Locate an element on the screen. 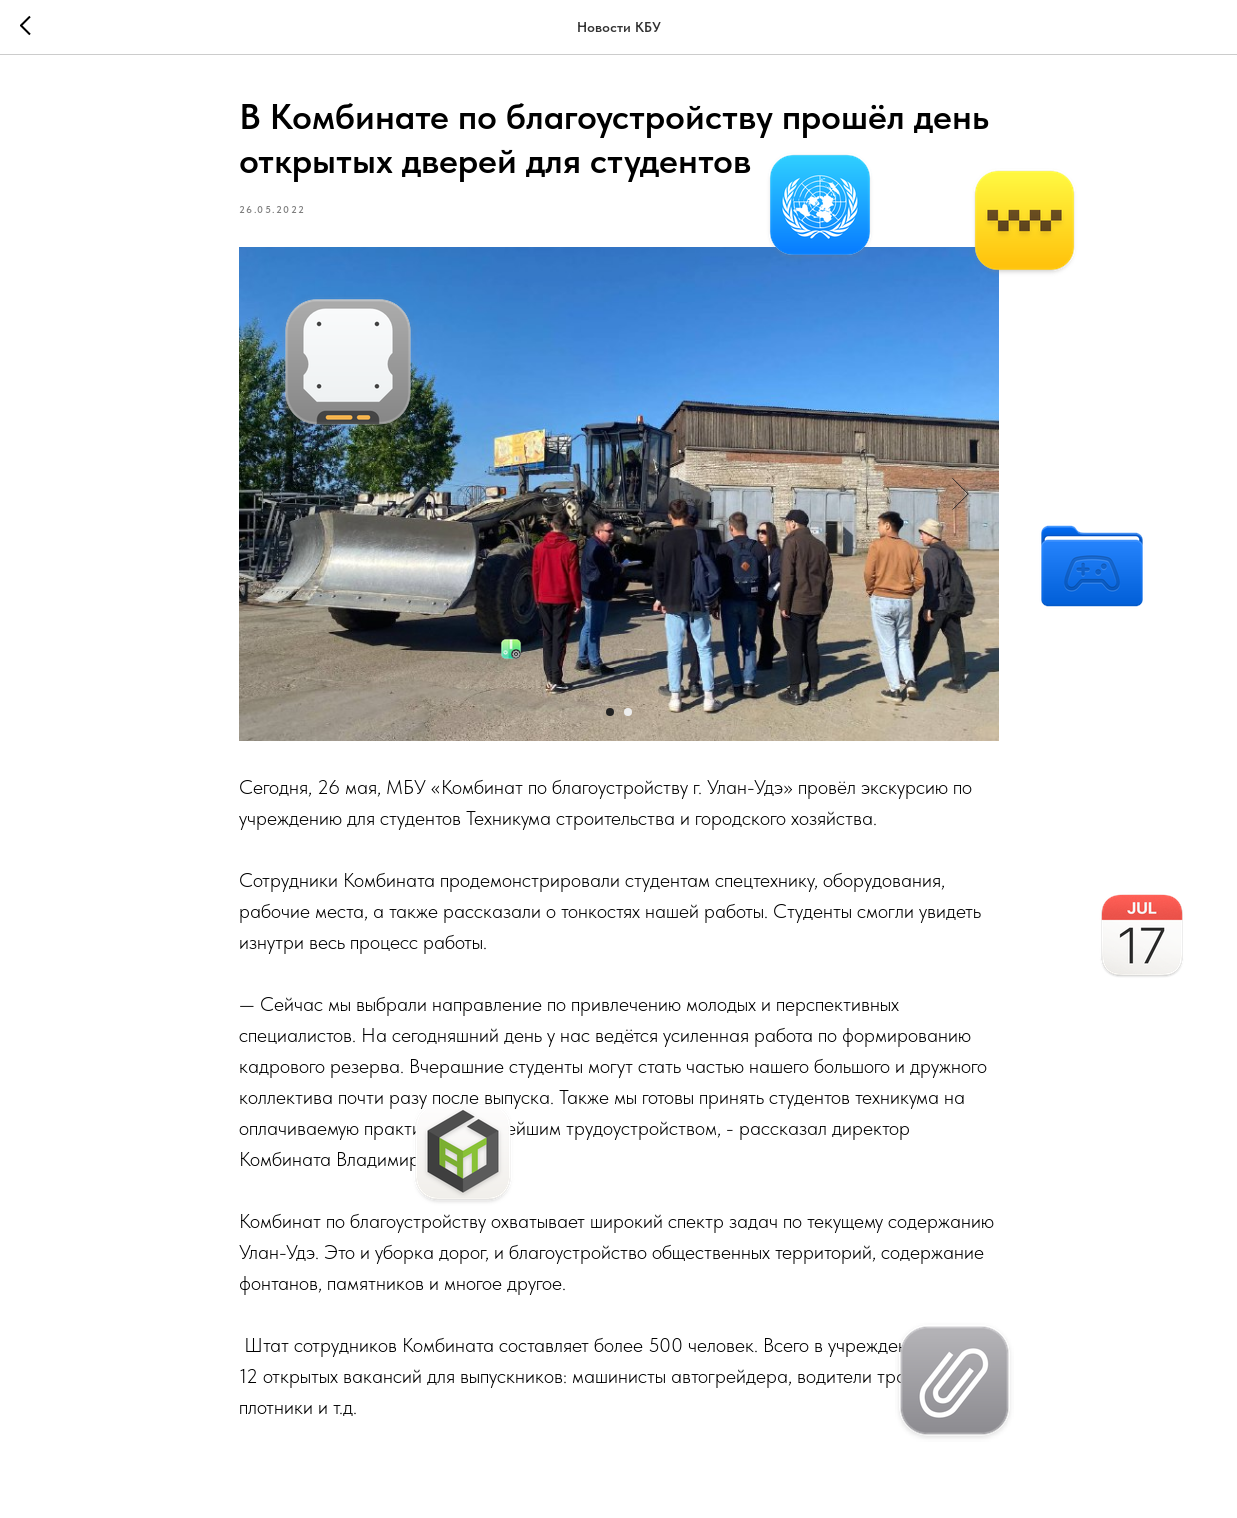 This screenshot has height=1518, width=1237. open office or productivity applications is located at coordinates (954, 1380).